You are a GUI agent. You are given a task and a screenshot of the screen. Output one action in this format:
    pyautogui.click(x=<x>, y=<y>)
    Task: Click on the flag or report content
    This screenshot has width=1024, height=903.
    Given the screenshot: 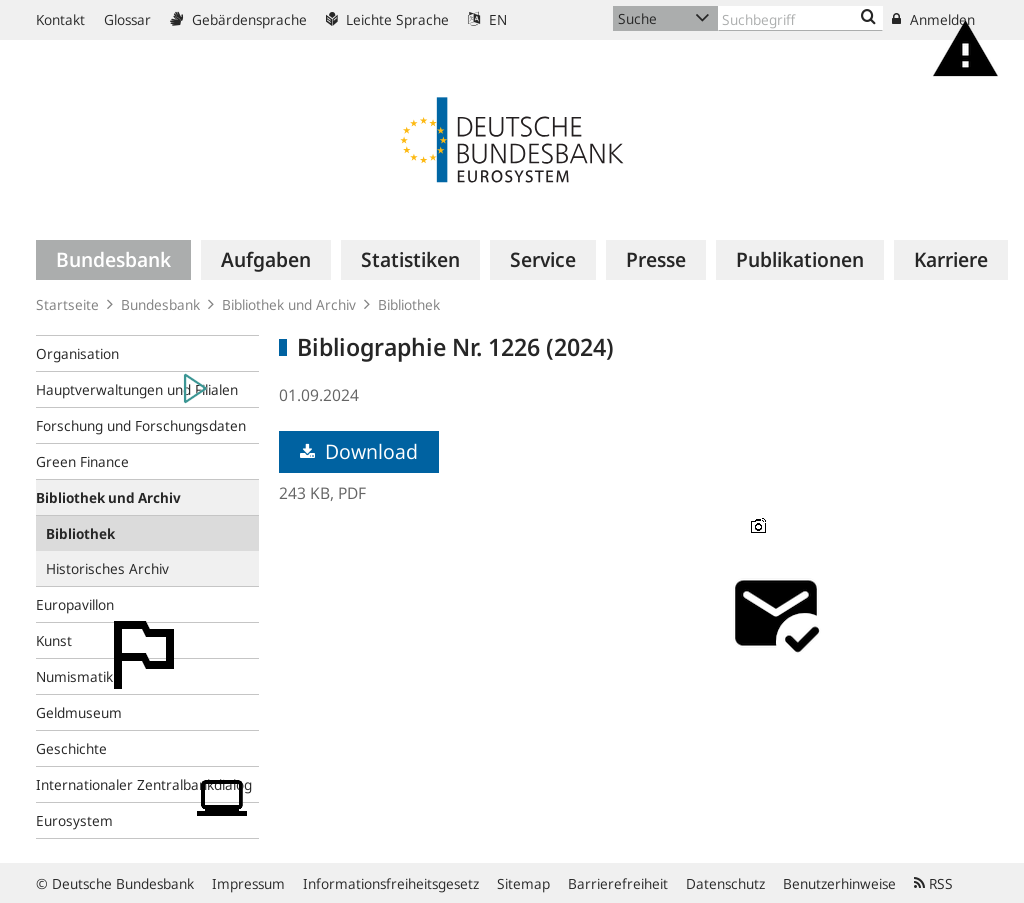 What is the action you would take?
    pyautogui.click(x=142, y=653)
    